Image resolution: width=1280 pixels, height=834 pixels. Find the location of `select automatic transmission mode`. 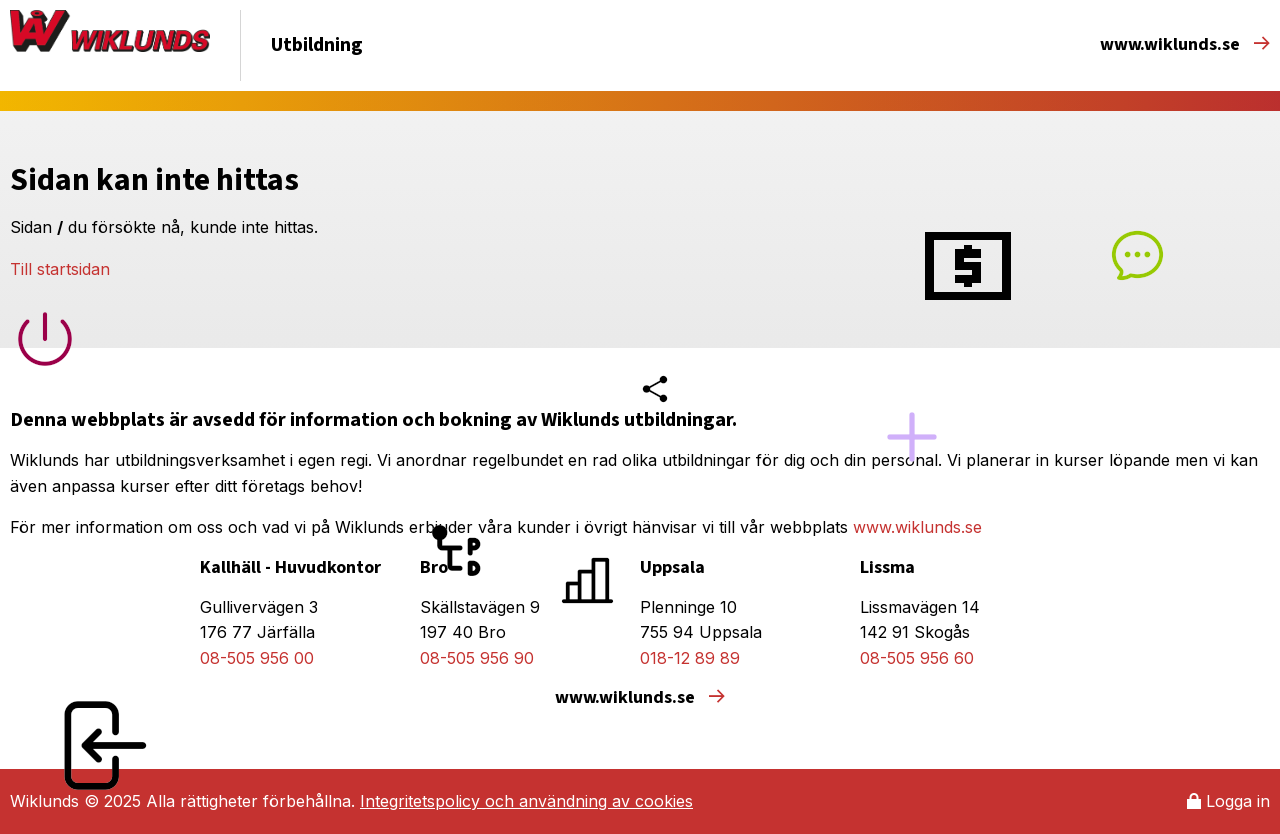

select automatic transmission mode is located at coordinates (457, 550).